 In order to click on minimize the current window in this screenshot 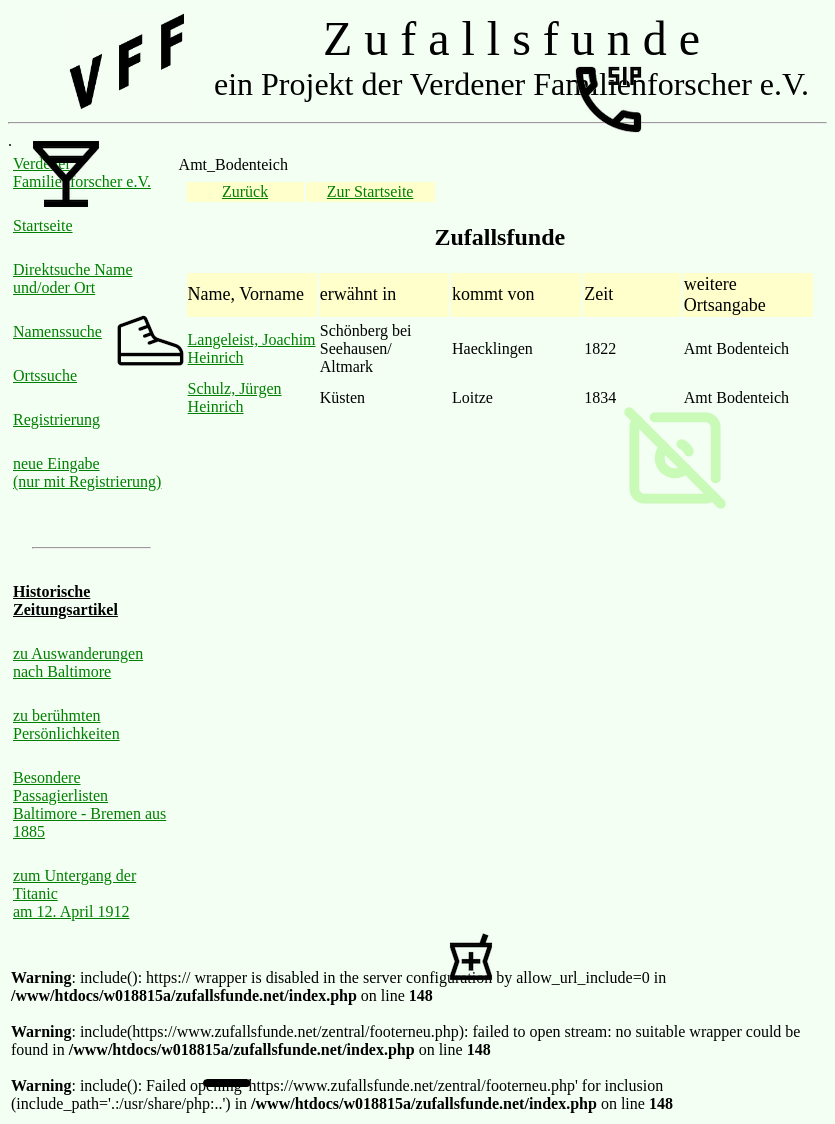, I will do `click(227, 1051)`.